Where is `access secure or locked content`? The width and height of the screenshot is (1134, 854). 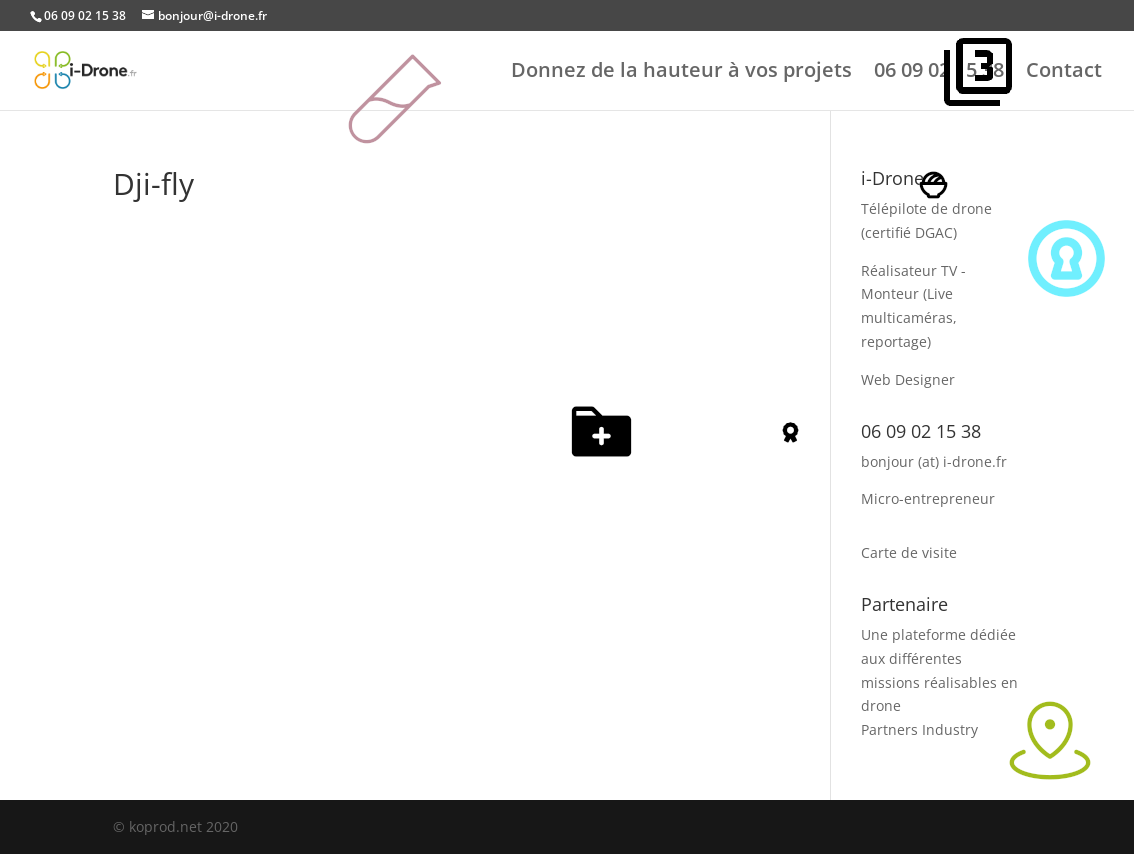 access secure or locked content is located at coordinates (1066, 258).